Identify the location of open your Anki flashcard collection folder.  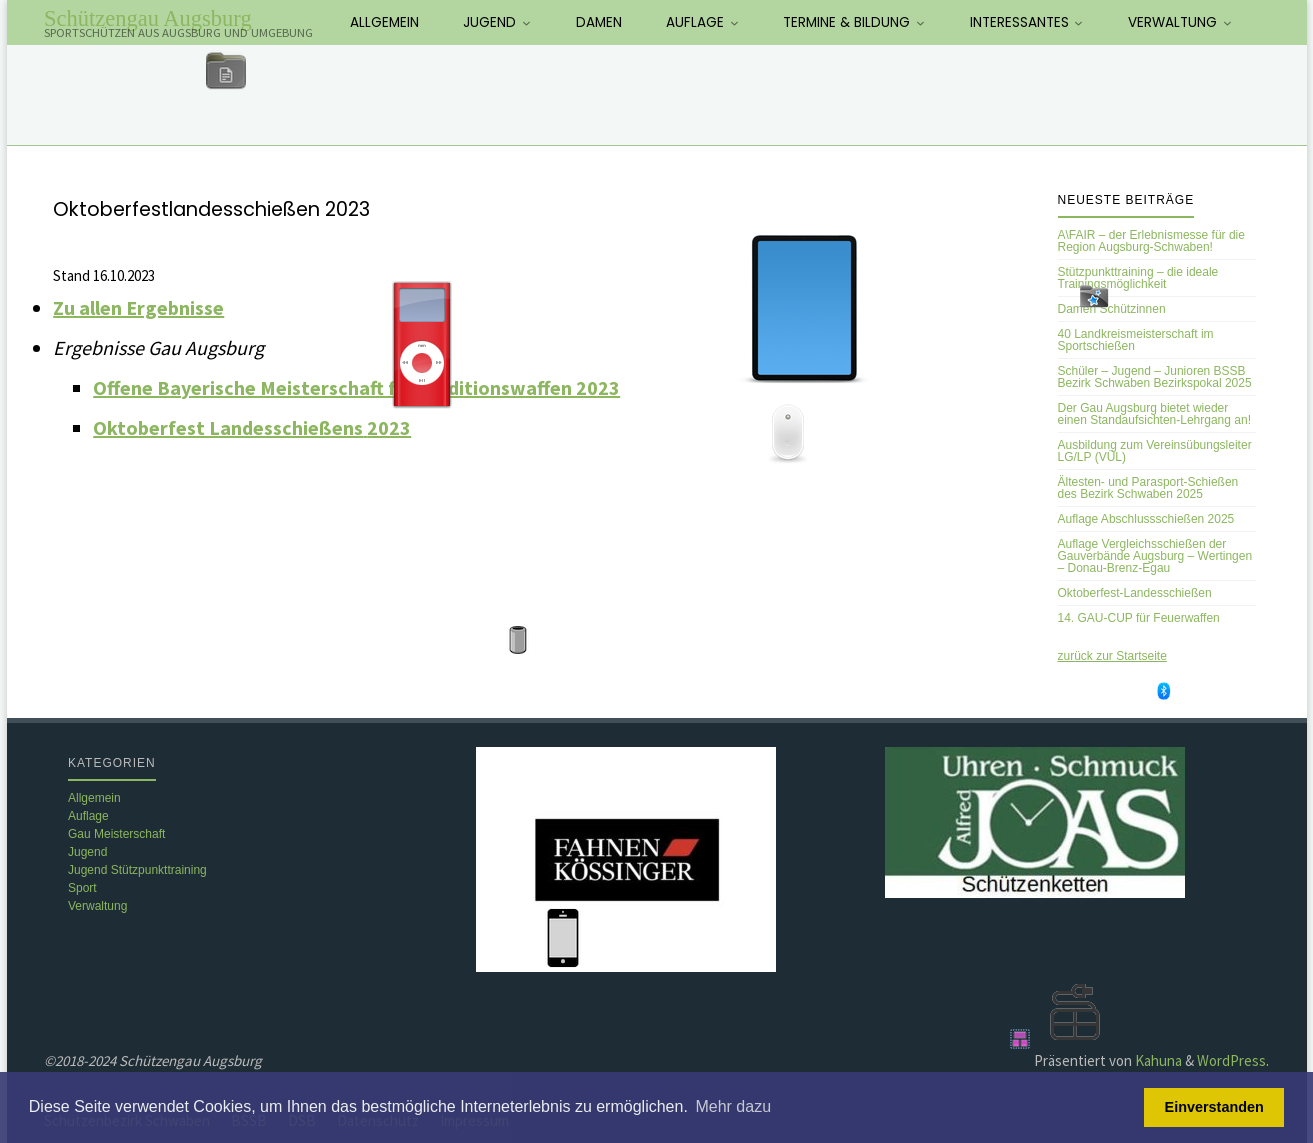
(1094, 297).